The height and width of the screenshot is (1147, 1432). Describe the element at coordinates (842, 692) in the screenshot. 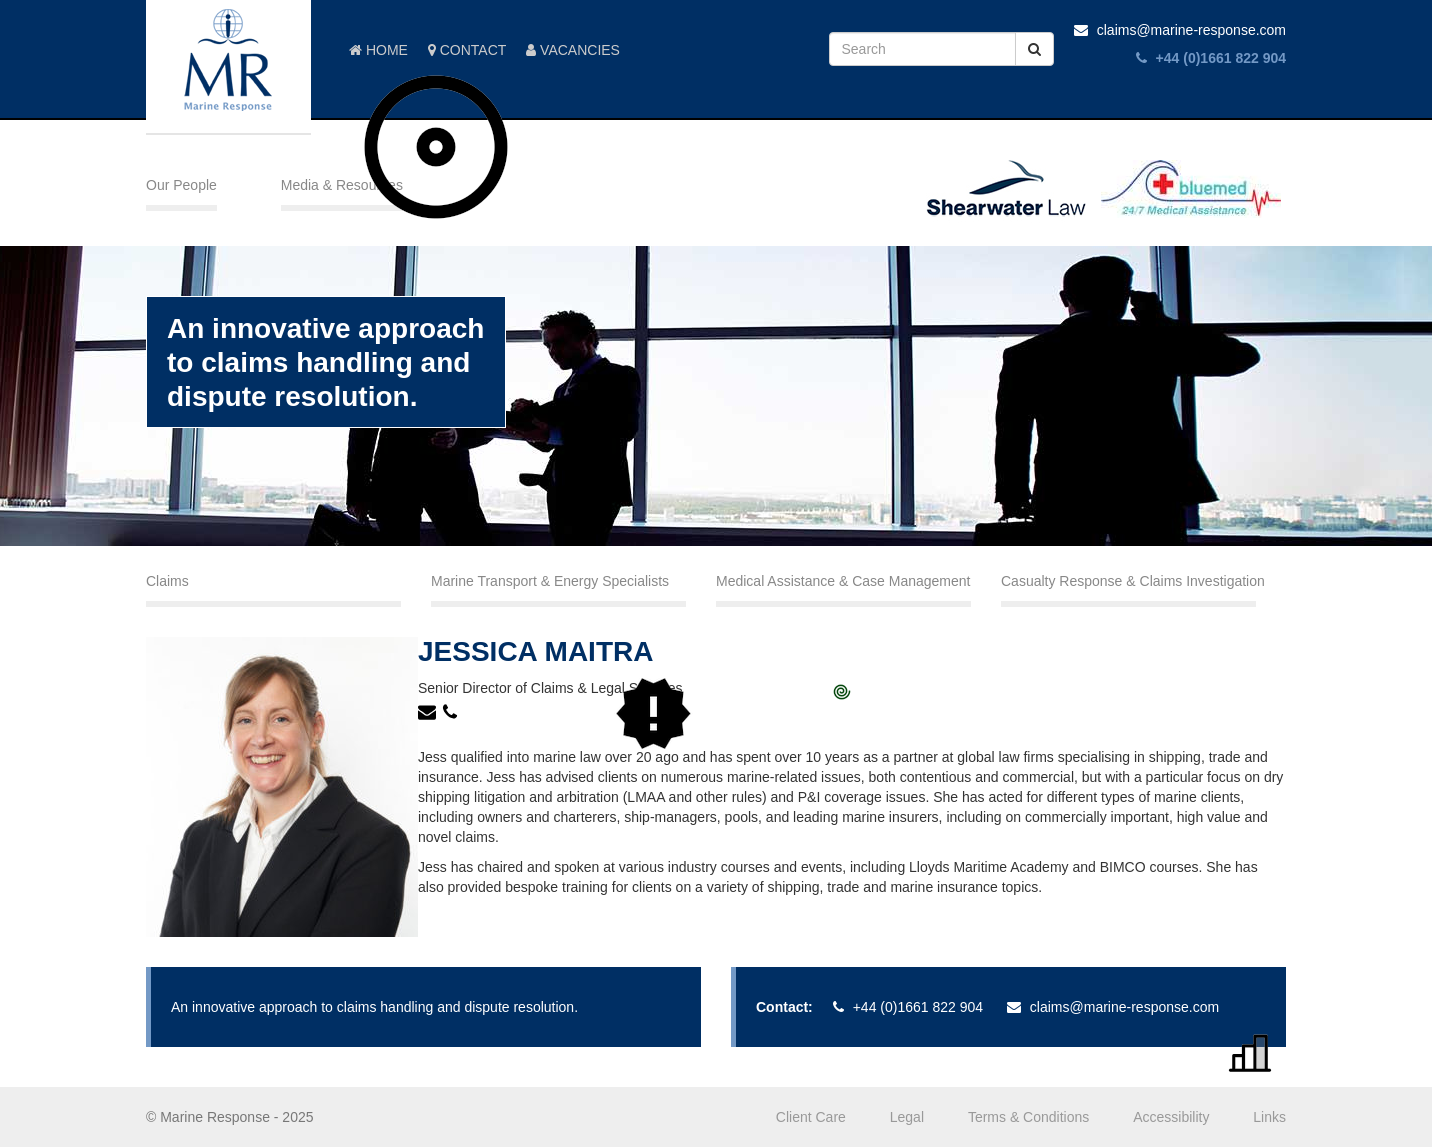

I see `indicates loading or processing in progress` at that location.